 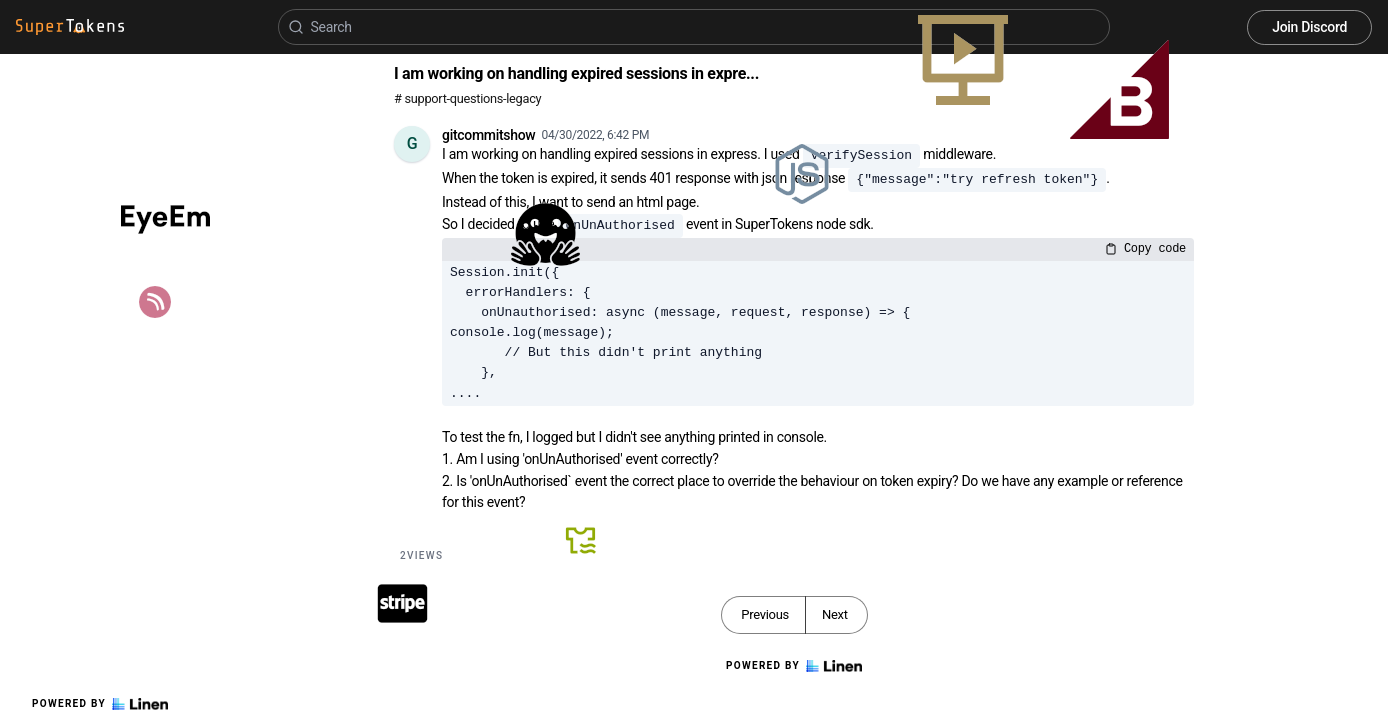 What do you see at coordinates (155, 302) in the screenshot?
I see `visit hearthis.at music streaming platform` at bounding box center [155, 302].